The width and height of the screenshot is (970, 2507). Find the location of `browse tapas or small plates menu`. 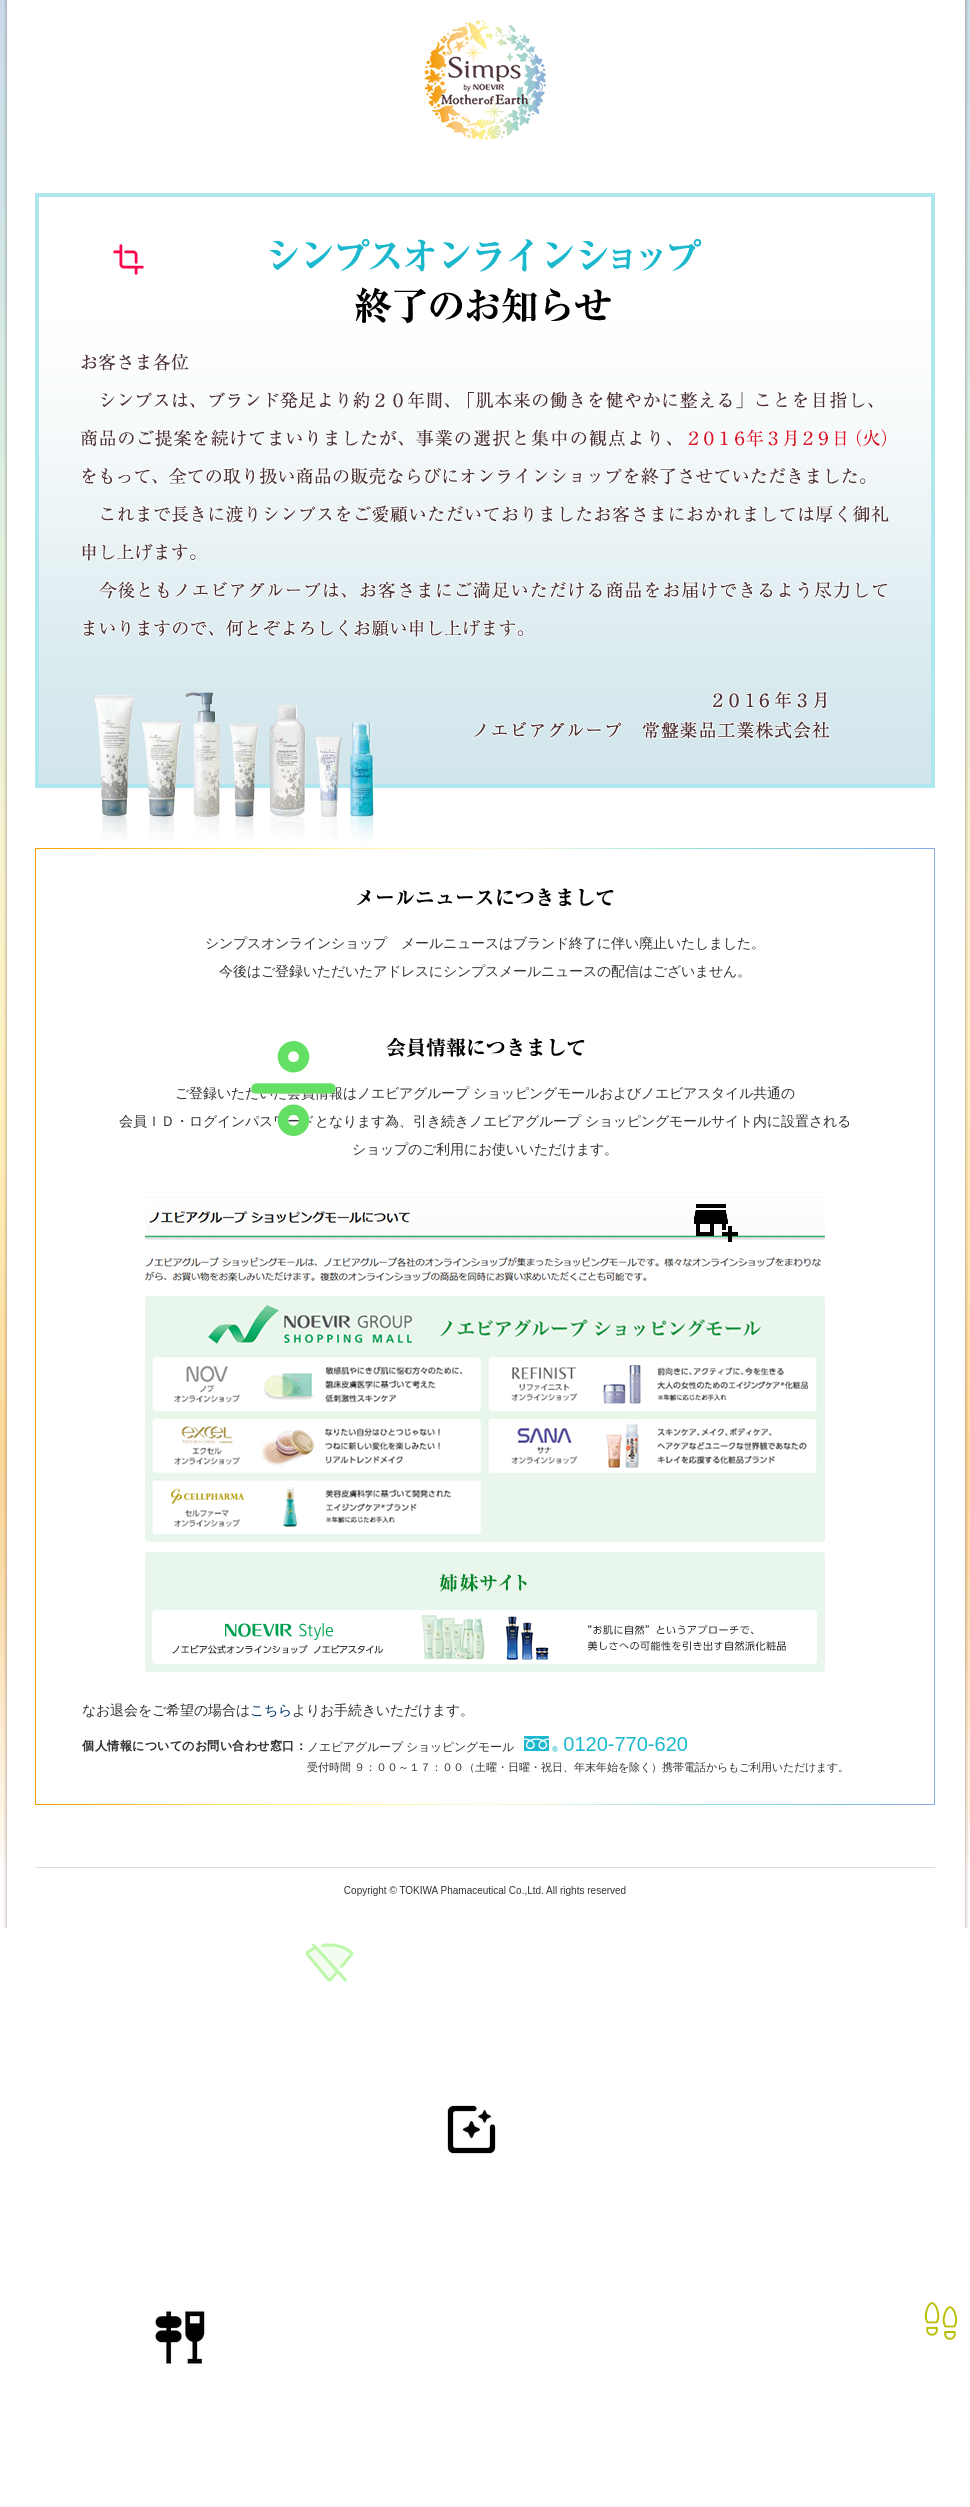

browse tapas or small plates menu is located at coordinates (180, 2337).